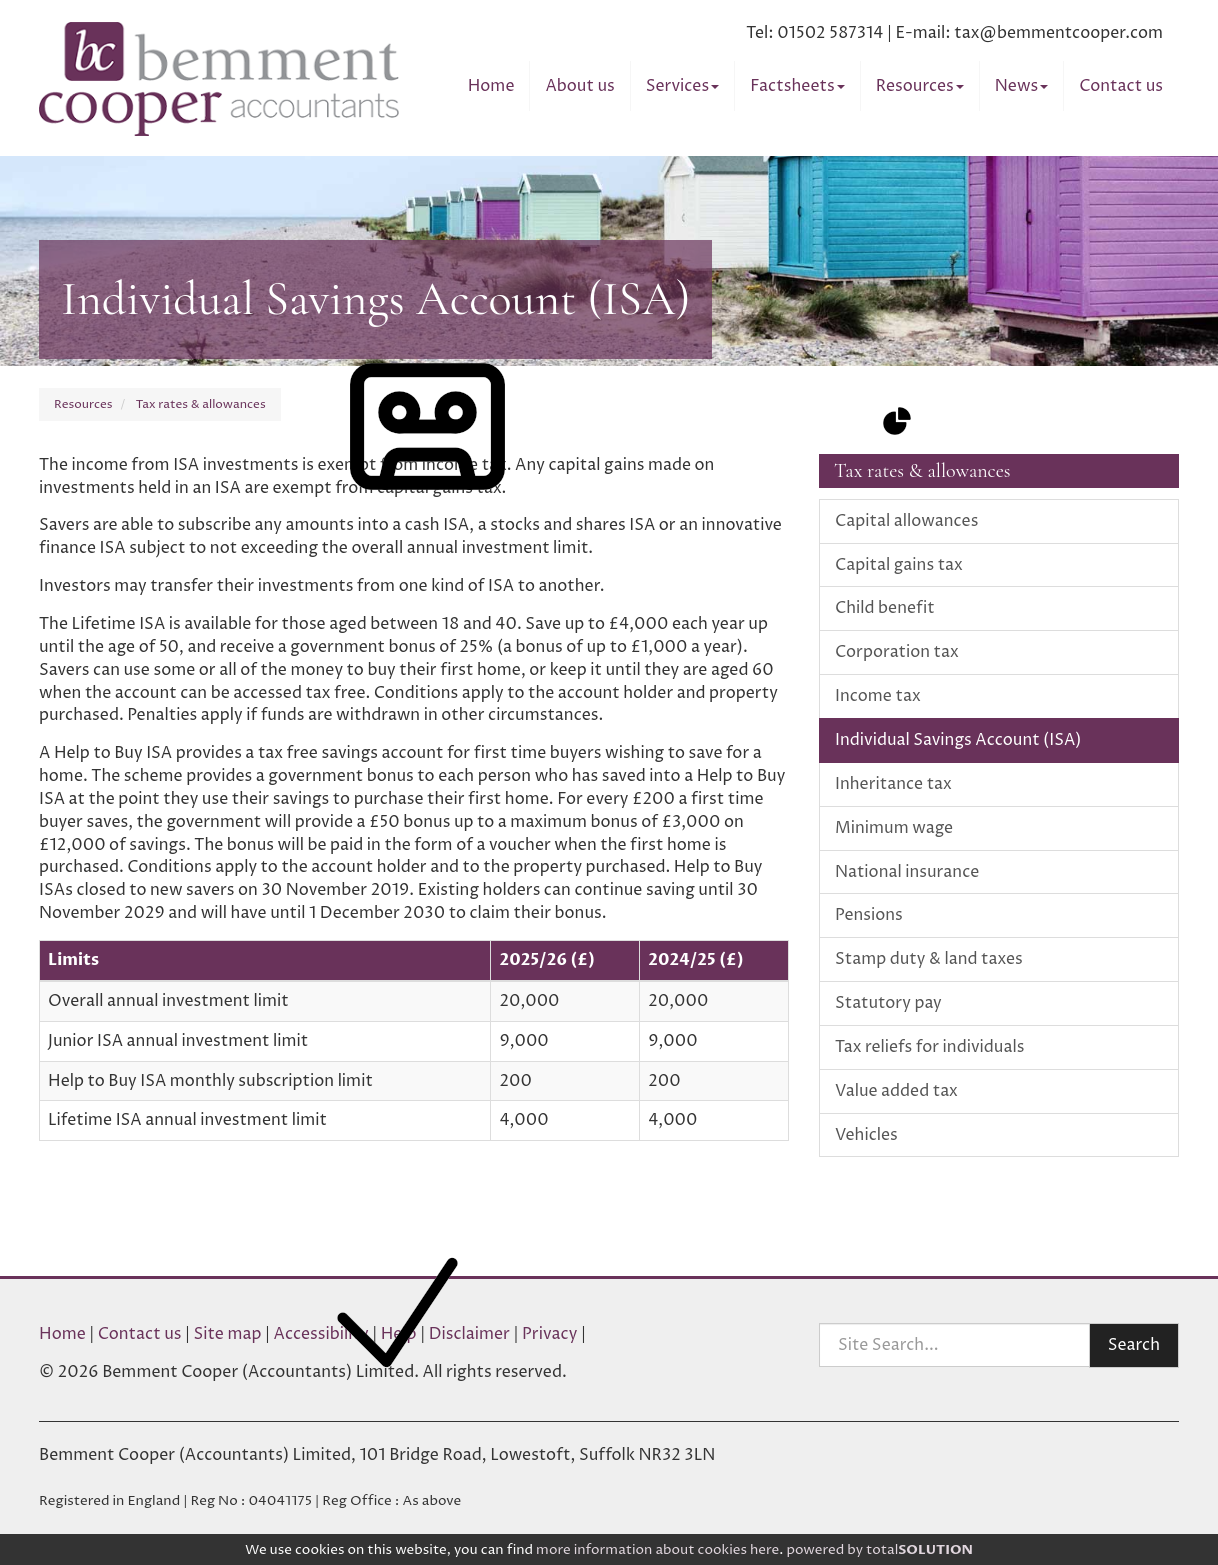 This screenshot has width=1218, height=1565. I want to click on access audio recordings or voice memos, so click(427, 426).